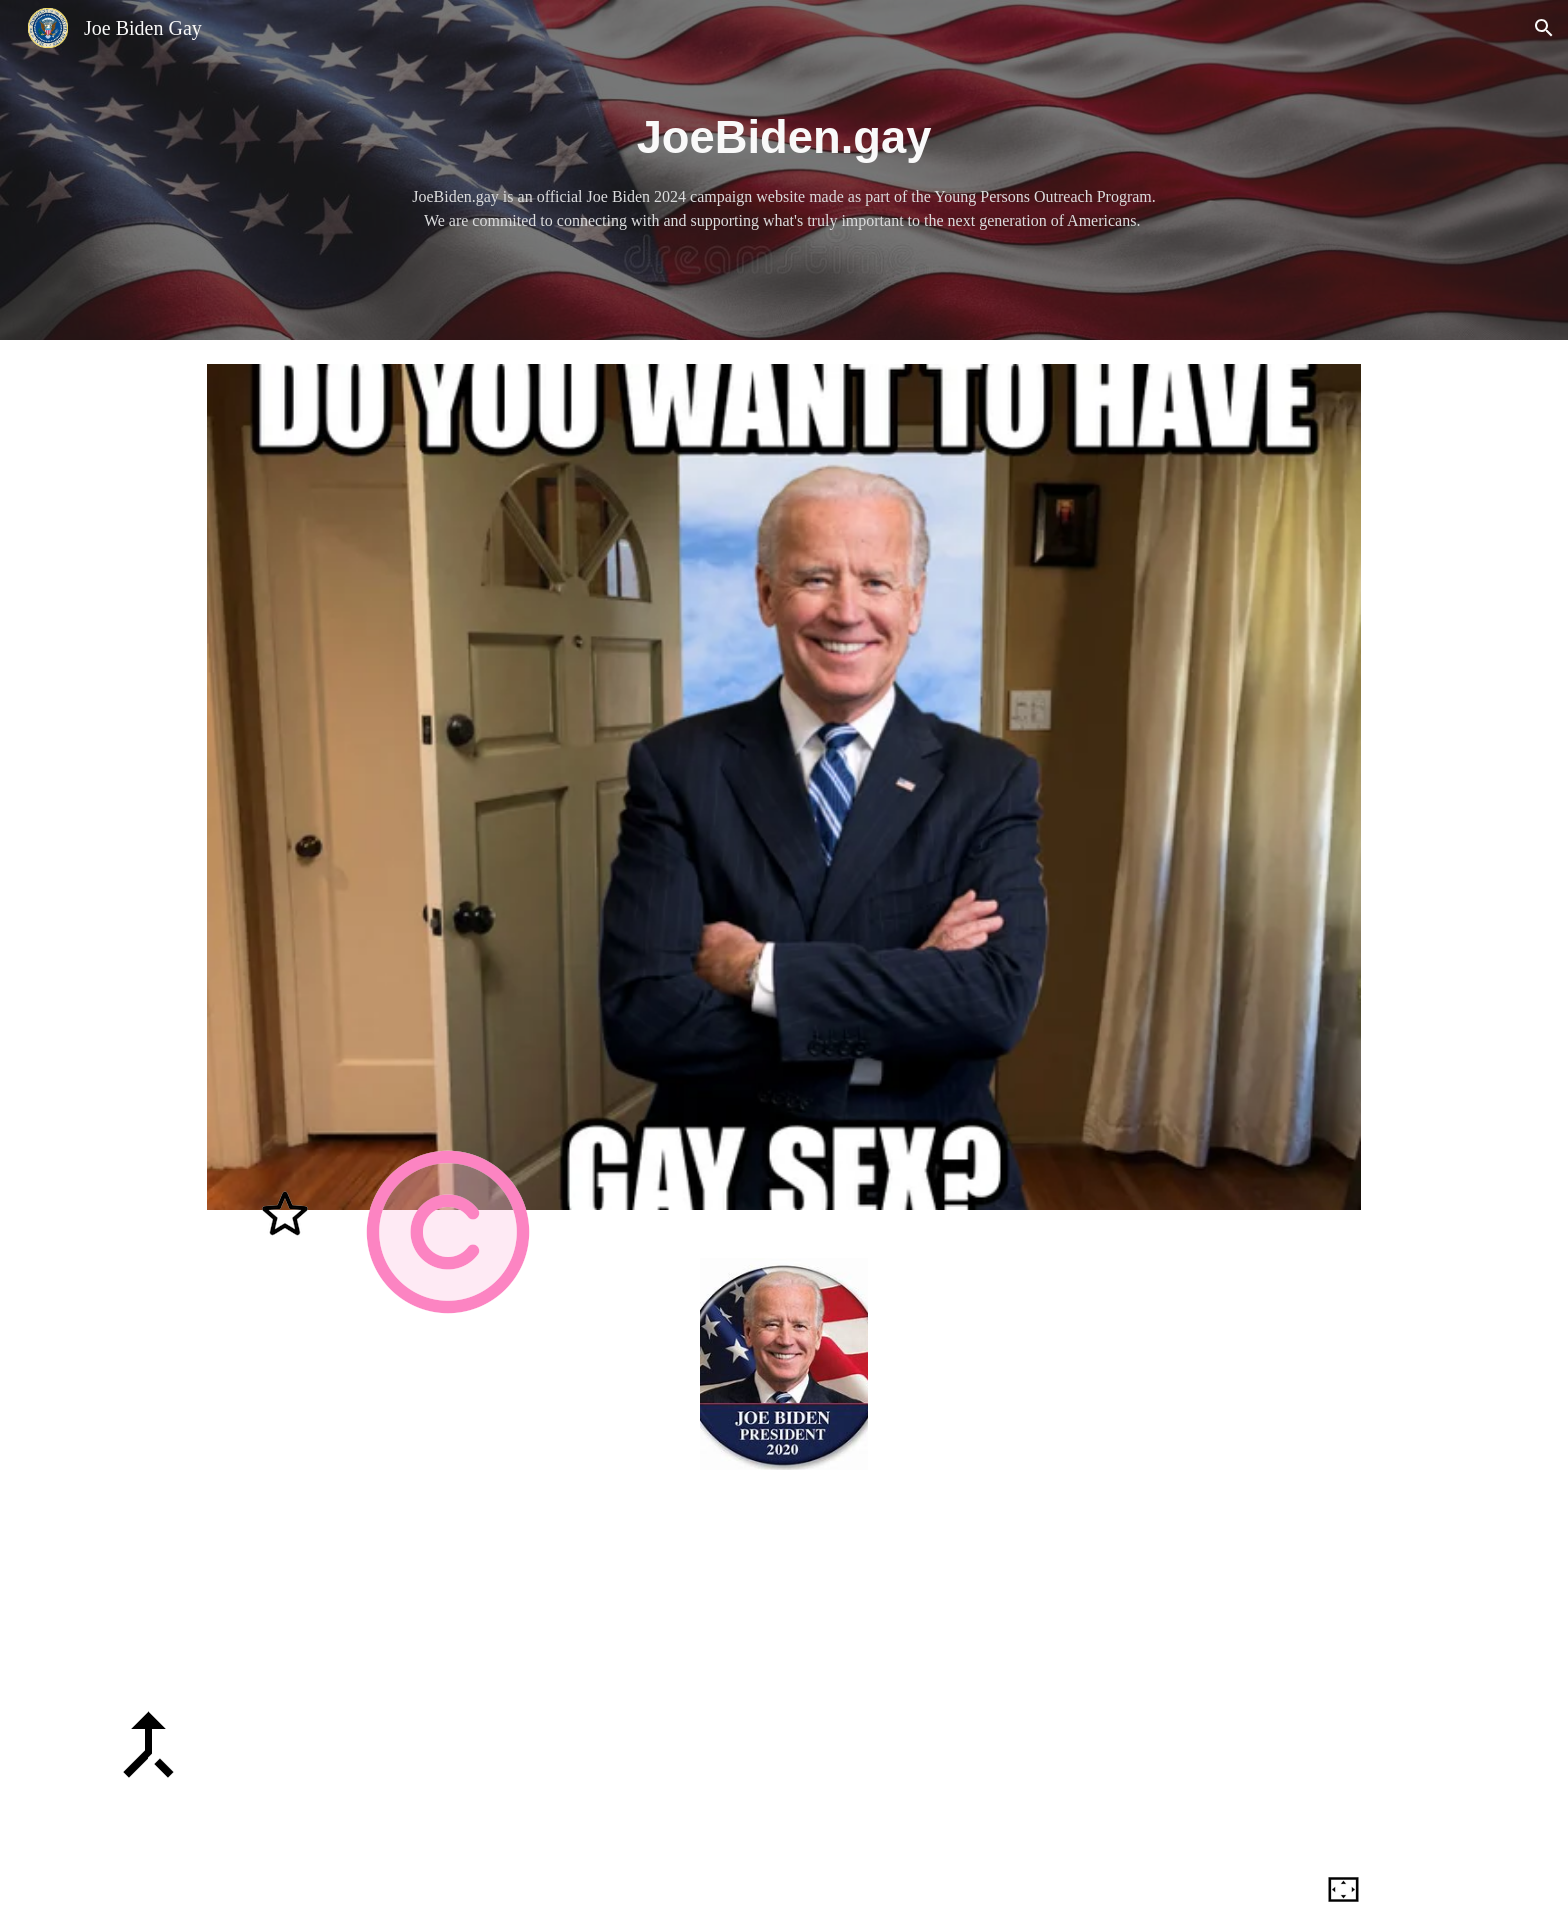  I want to click on adjust display overscan or screen boundaries, so click(1343, 1889).